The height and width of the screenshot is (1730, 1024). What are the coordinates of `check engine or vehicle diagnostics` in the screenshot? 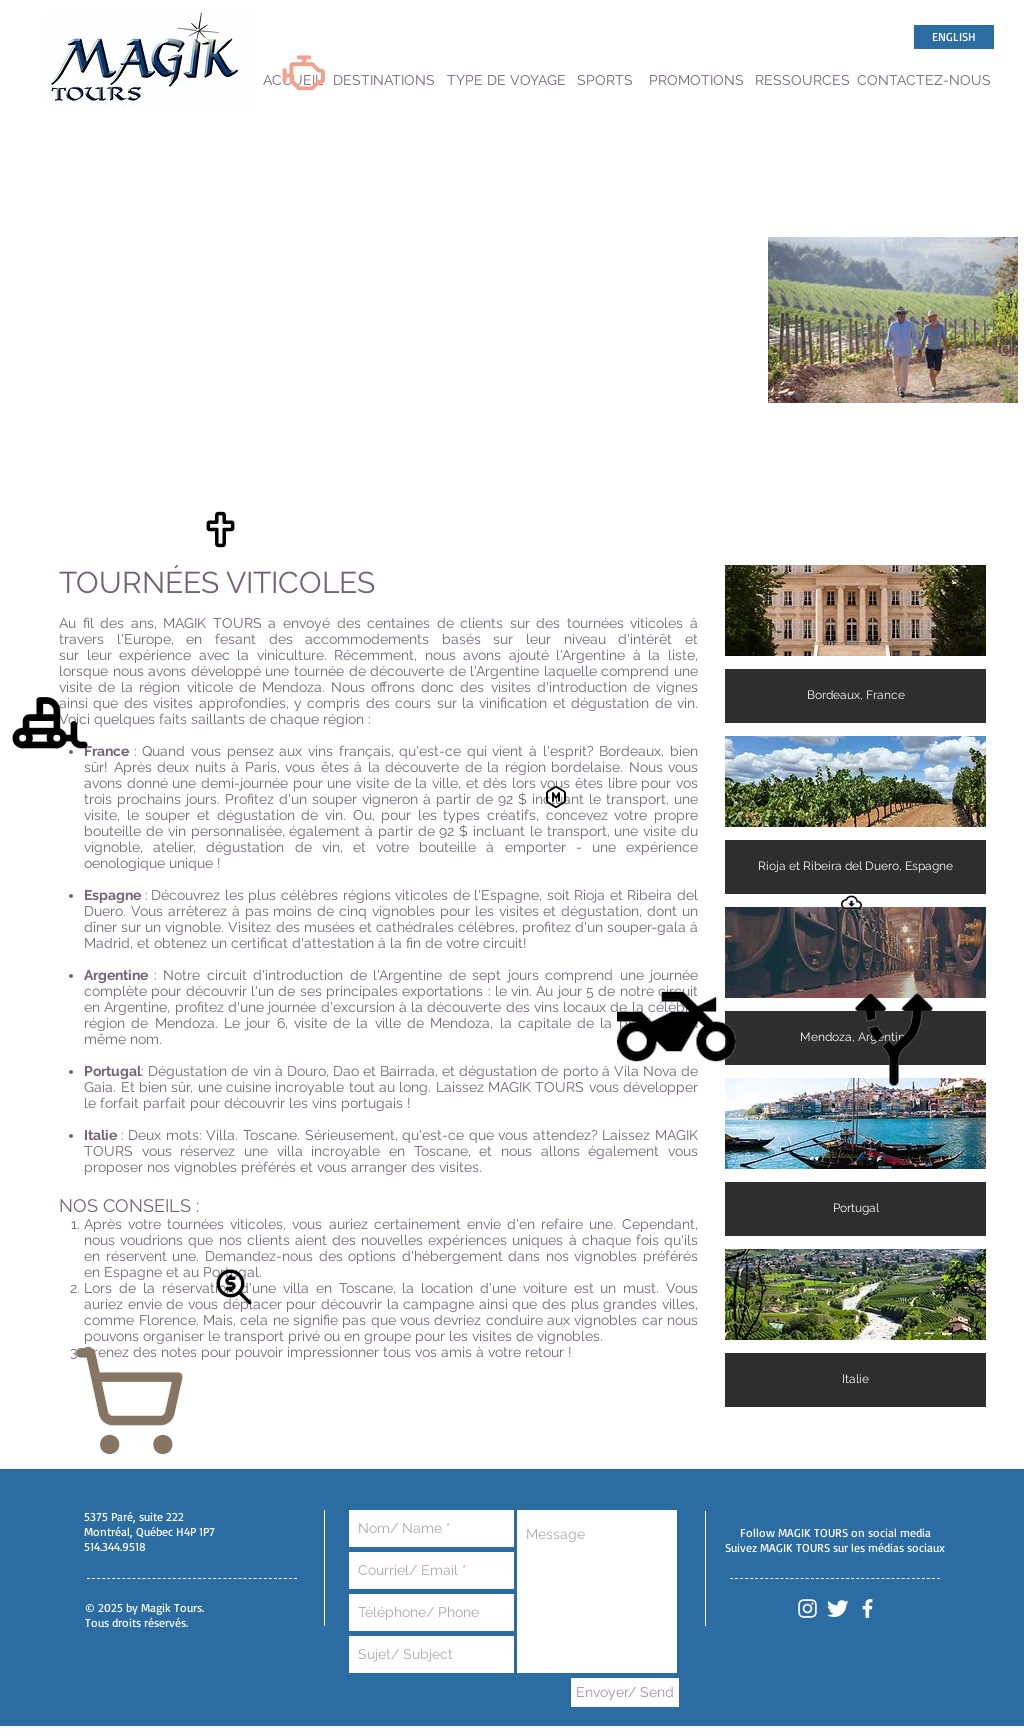 It's located at (303, 73).